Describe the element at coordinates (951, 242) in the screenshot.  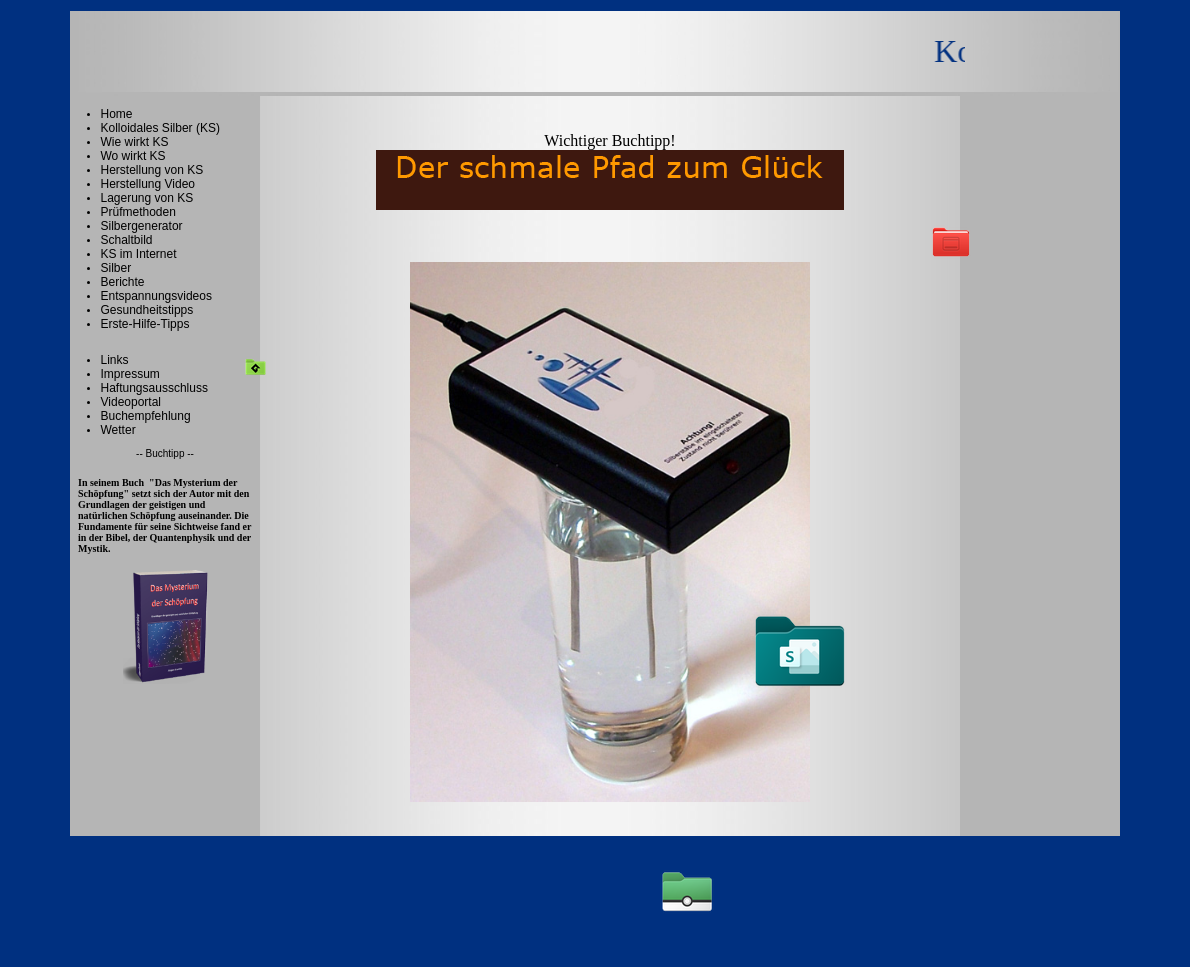
I see `open desktop folder` at that location.